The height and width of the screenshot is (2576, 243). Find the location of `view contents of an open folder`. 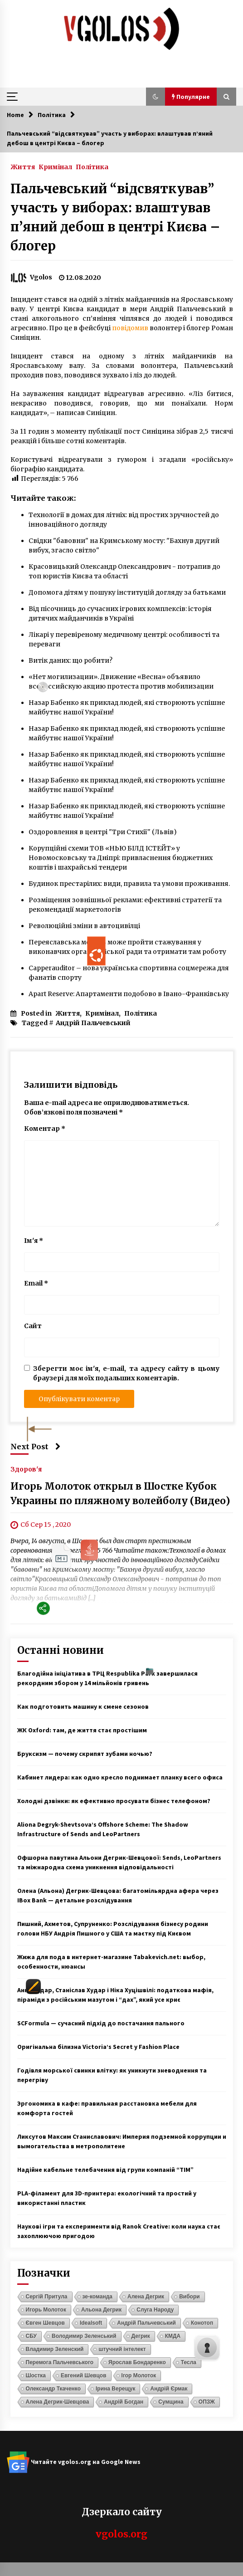

view contents of an open folder is located at coordinates (150, 1671).